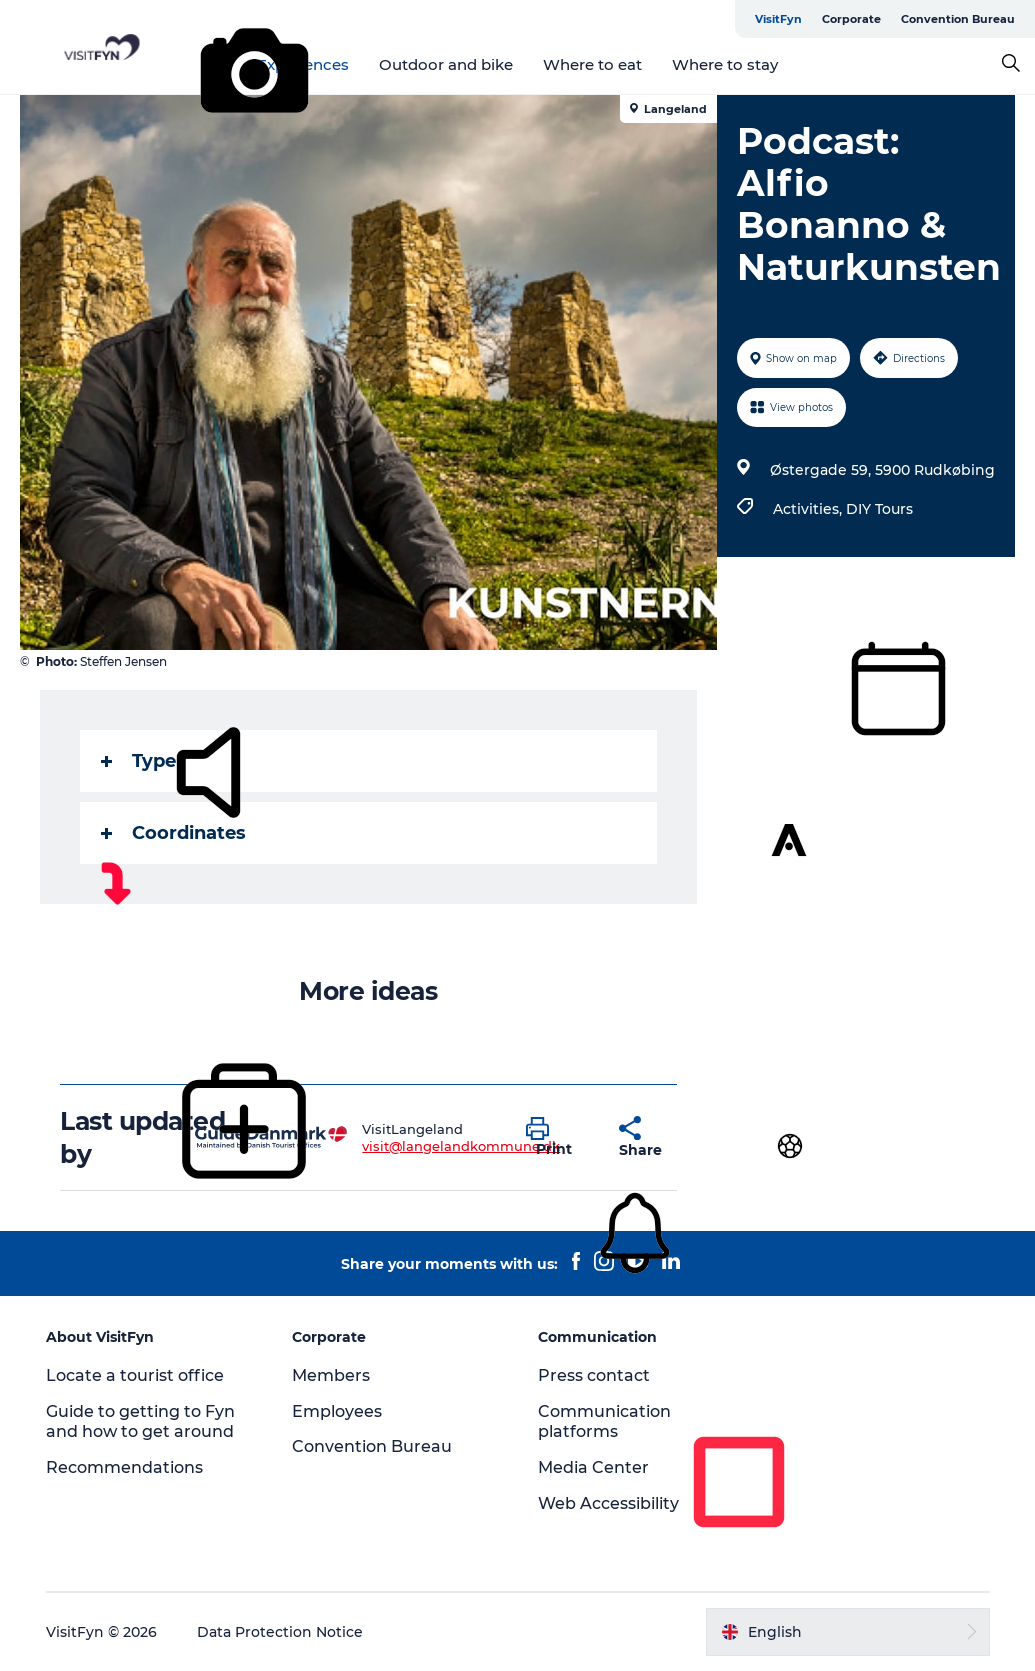 Image resolution: width=1035 pixels, height=1671 pixels. I want to click on access health or medical features, so click(244, 1121).